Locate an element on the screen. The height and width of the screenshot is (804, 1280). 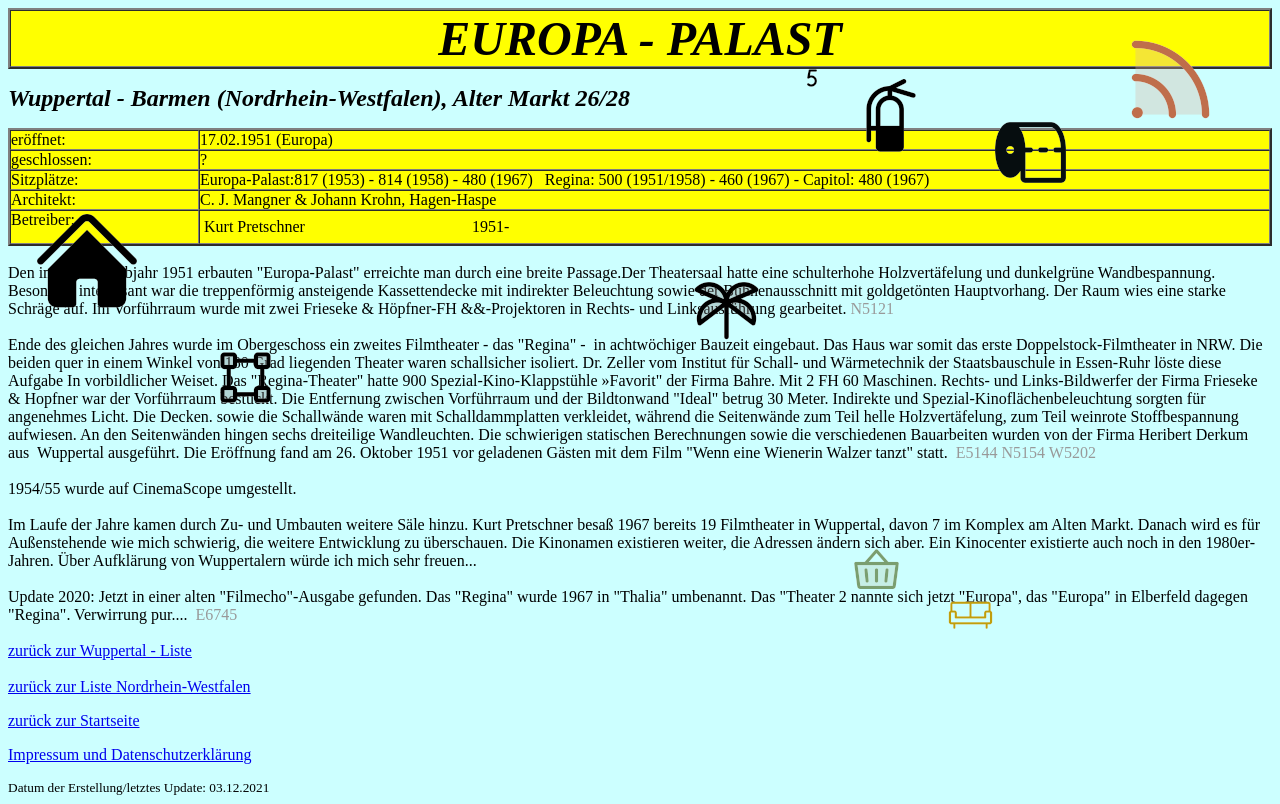
subscribe to RSS feed is located at coordinates (1165, 85).